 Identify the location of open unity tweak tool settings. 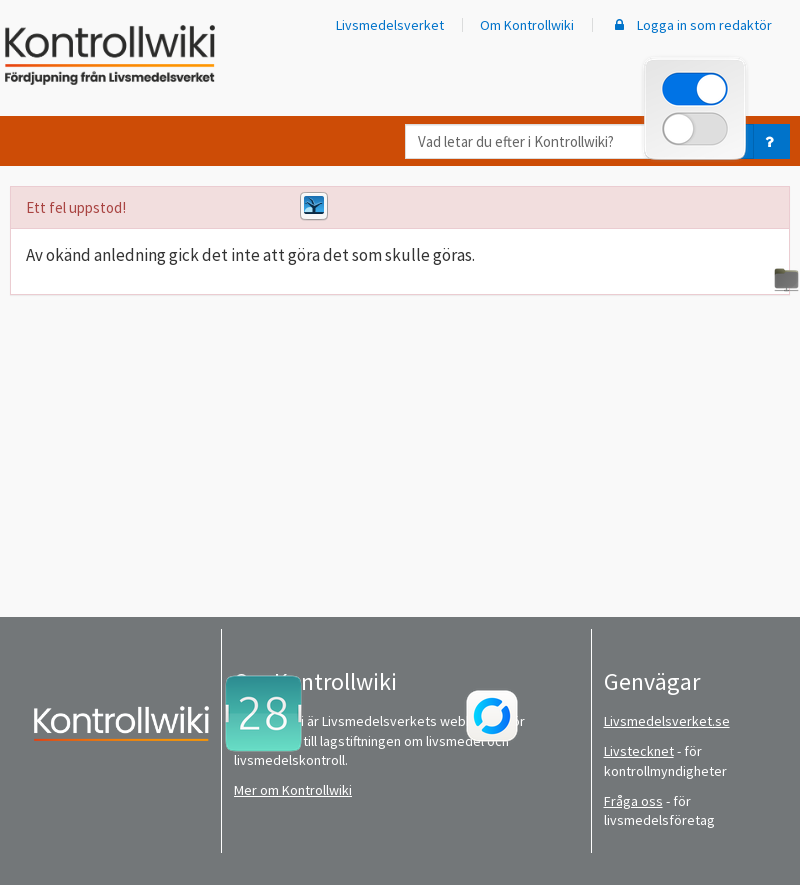
(695, 109).